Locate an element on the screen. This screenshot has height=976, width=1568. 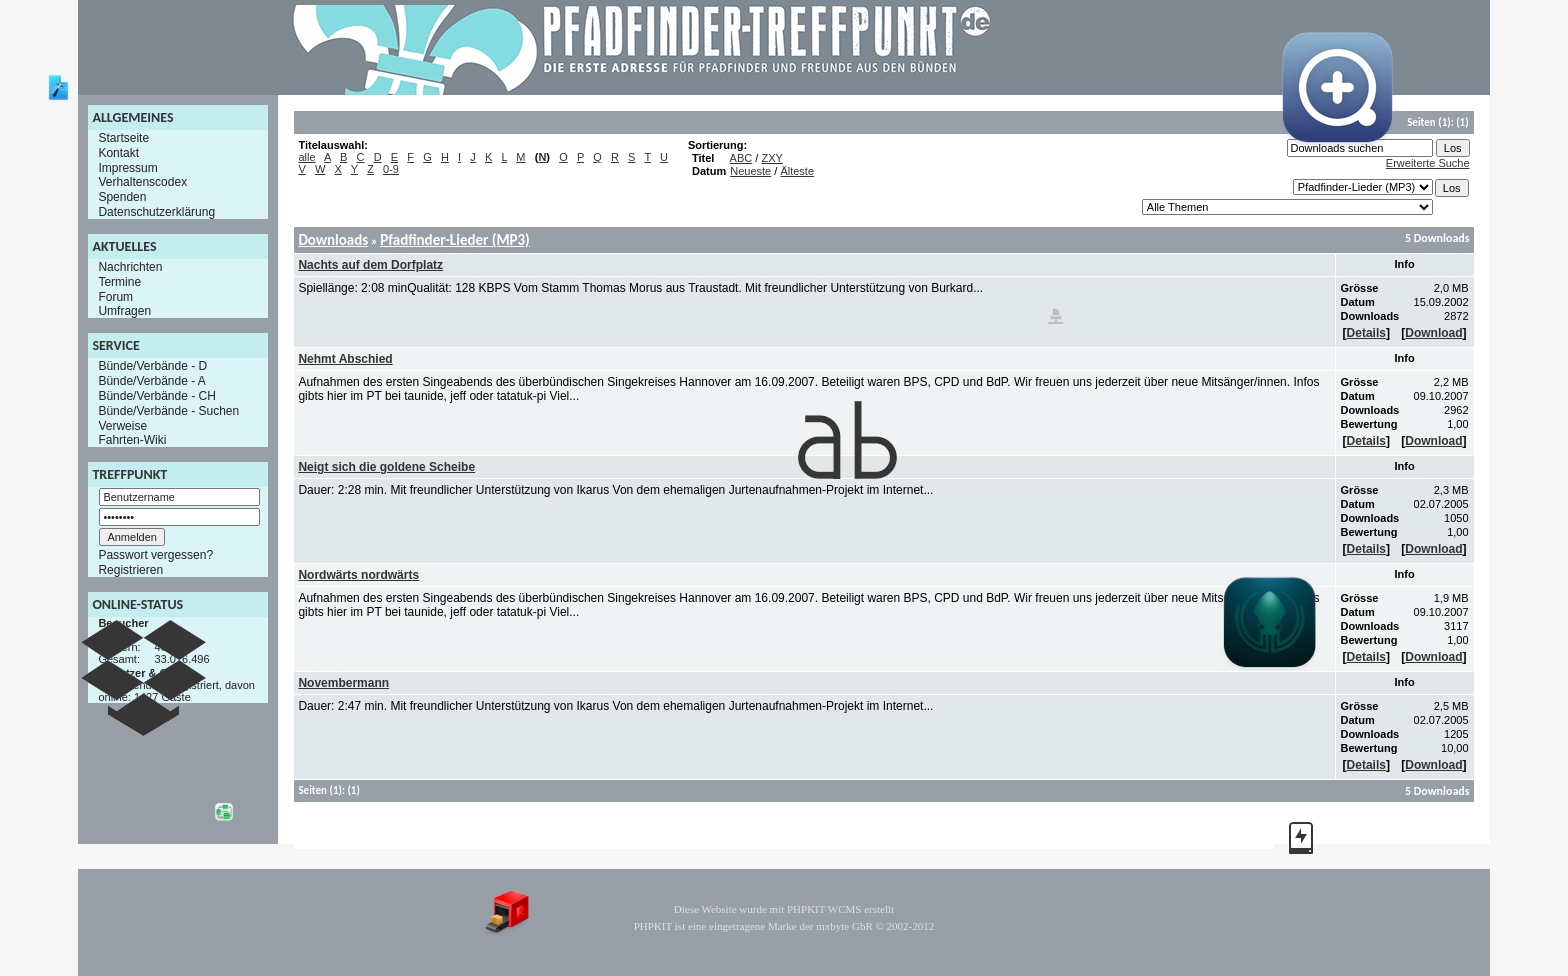
open synology assistant app is located at coordinates (1337, 87).